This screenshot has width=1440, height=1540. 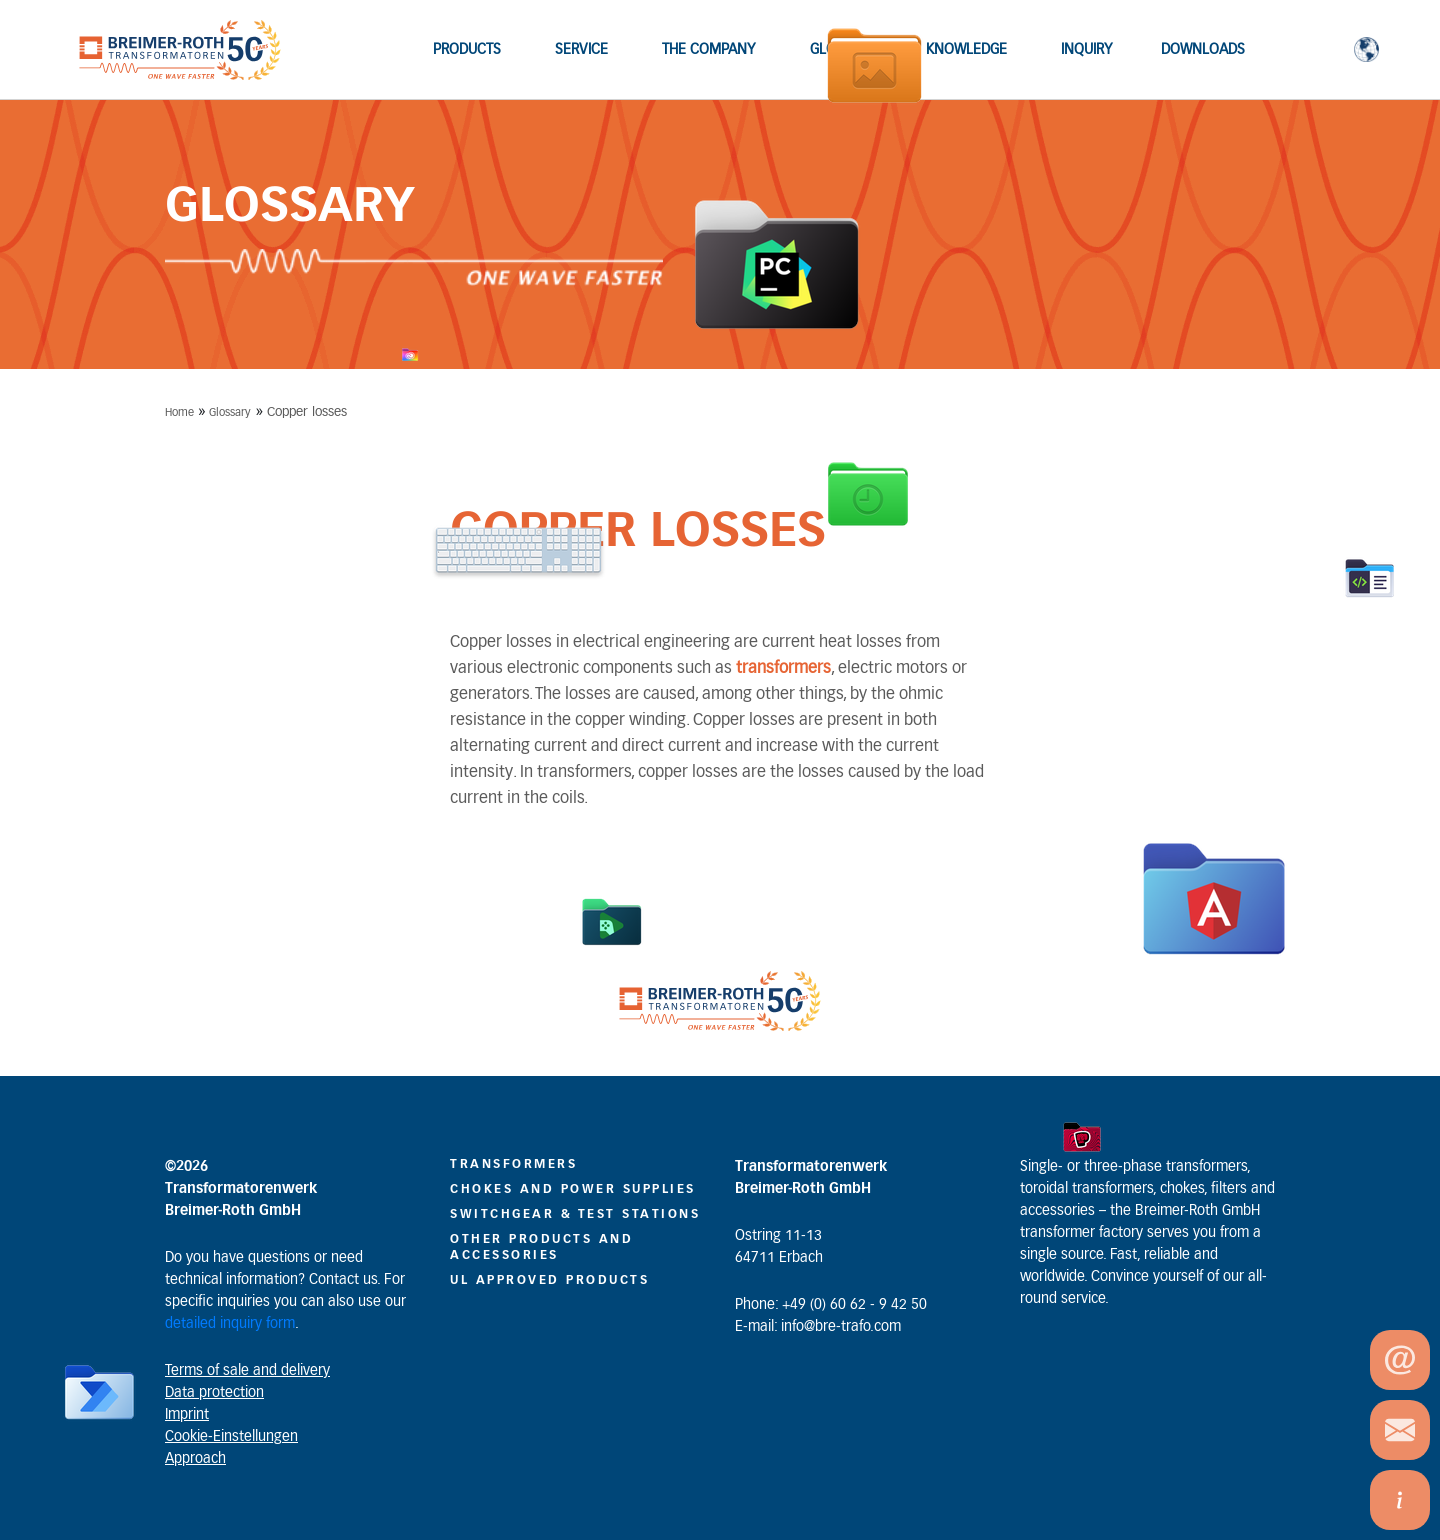 I want to click on open folder containing Angular project files, so click(x=1213, y=902).